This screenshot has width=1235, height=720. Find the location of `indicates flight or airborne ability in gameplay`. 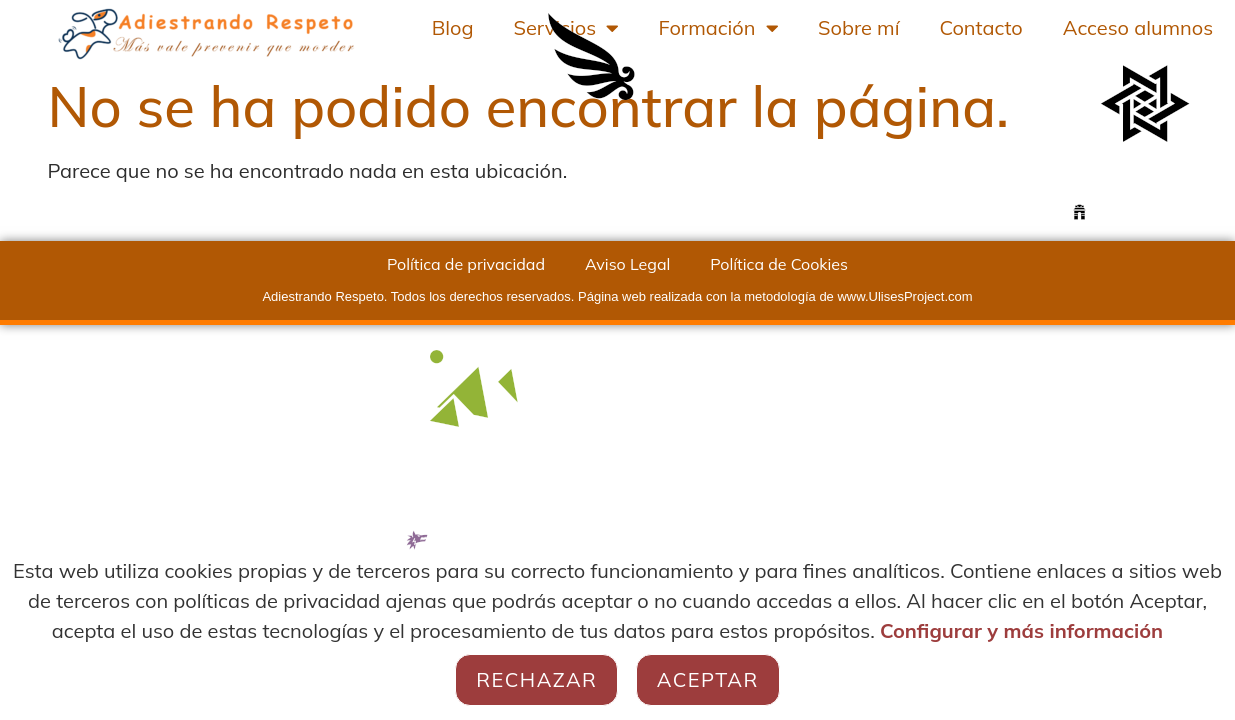

indicates flight or airborne ability in gameplay is located at coordinates (590, 56).